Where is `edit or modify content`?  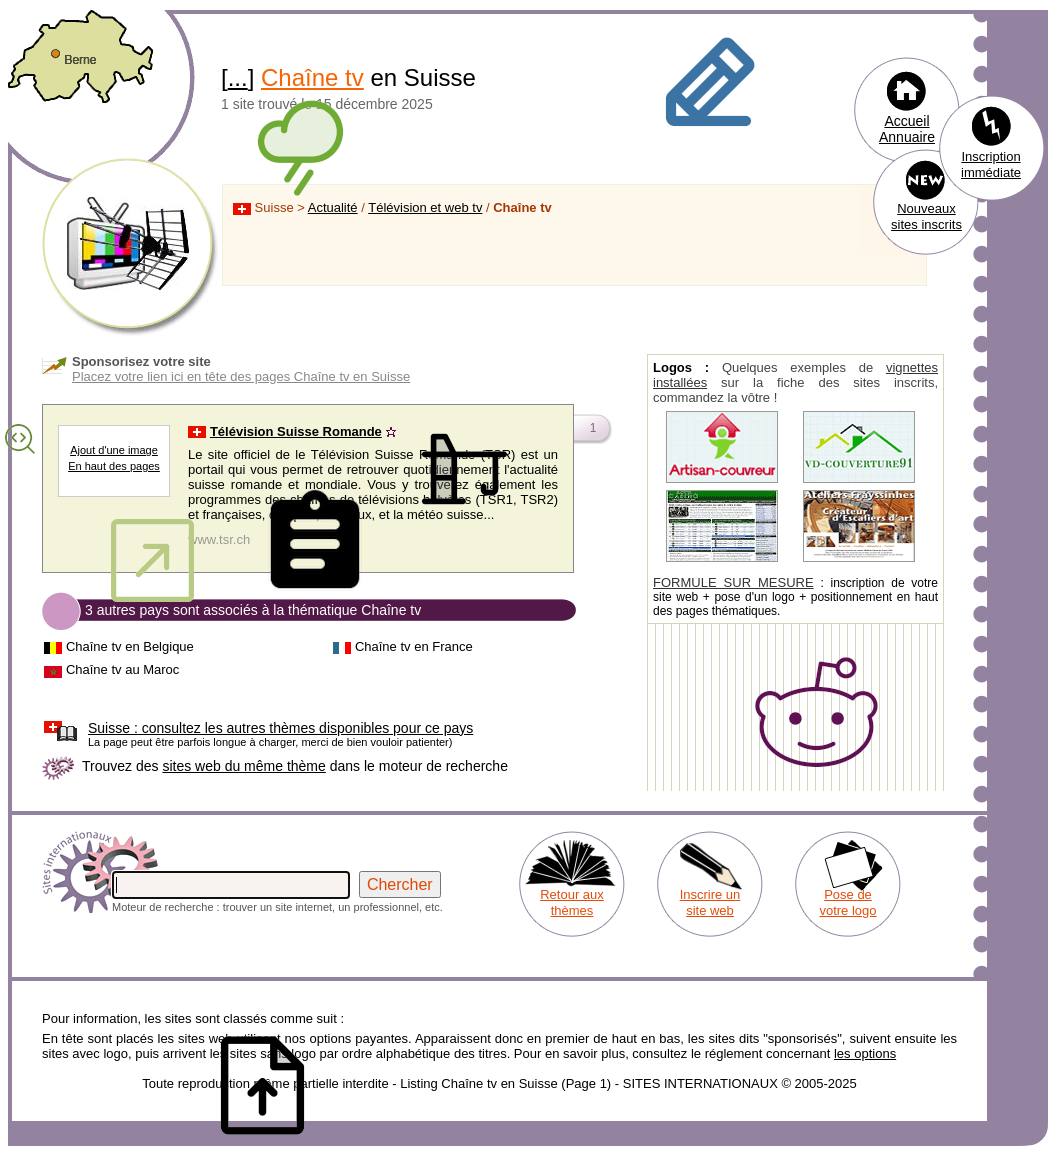 edit or modify content is located at coordinates (708, 83).